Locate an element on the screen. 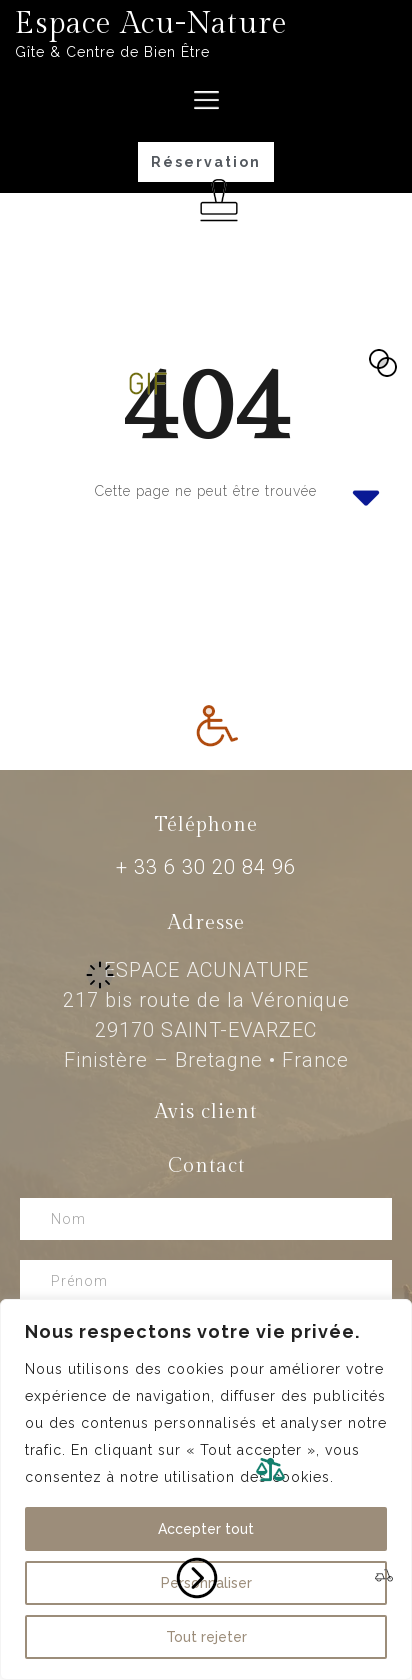  expand a dropdown menu is located at coordinates (366, 497).